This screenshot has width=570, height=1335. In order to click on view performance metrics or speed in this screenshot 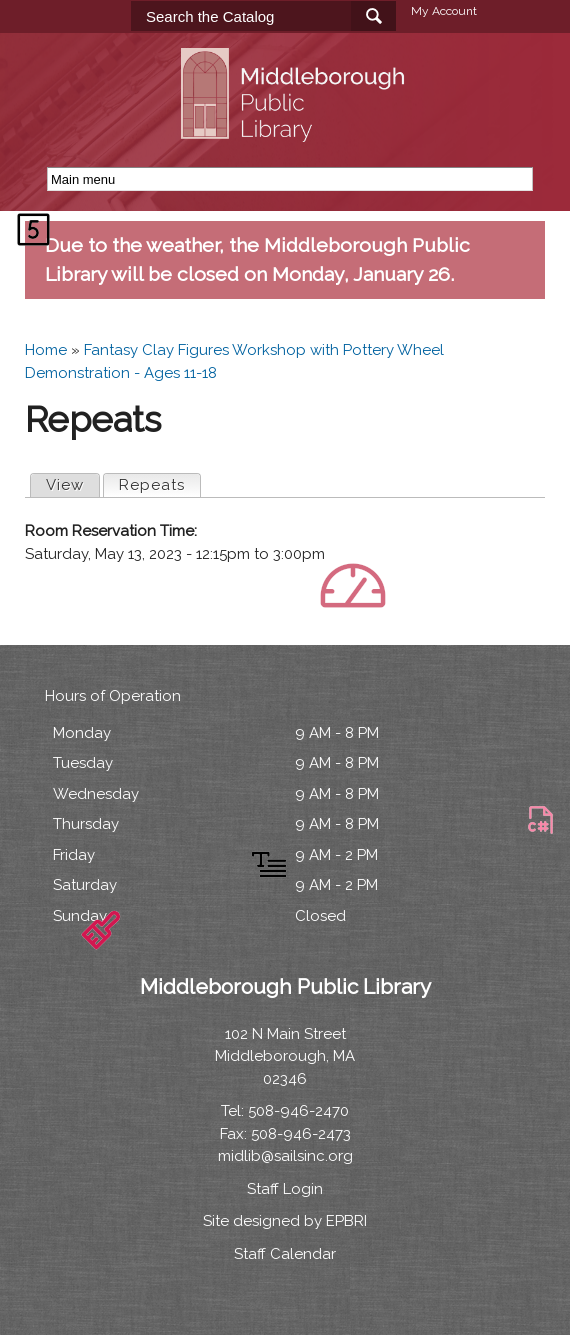, I will do `click(353, 589)`.